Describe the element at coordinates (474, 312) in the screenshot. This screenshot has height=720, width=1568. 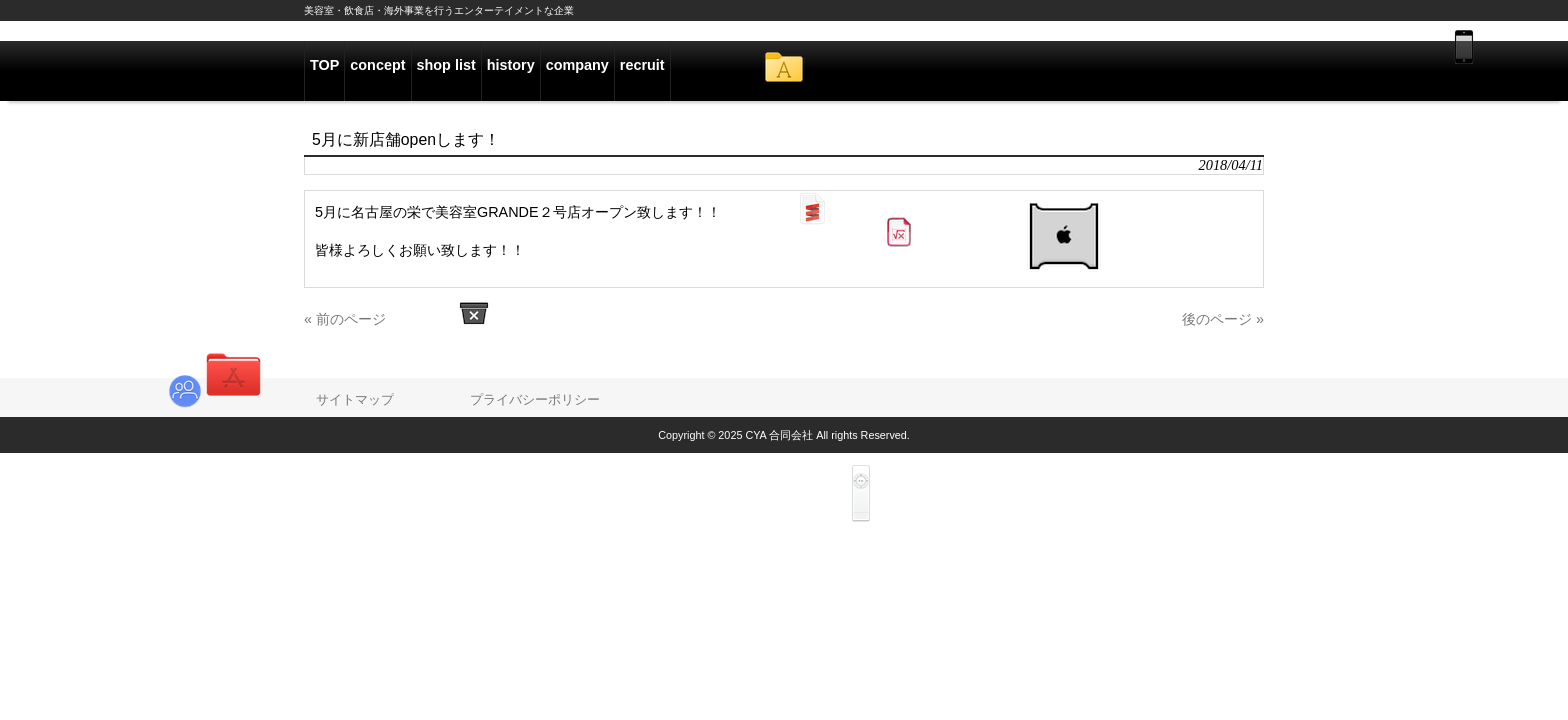
I see `view junk mail folder` at that location.